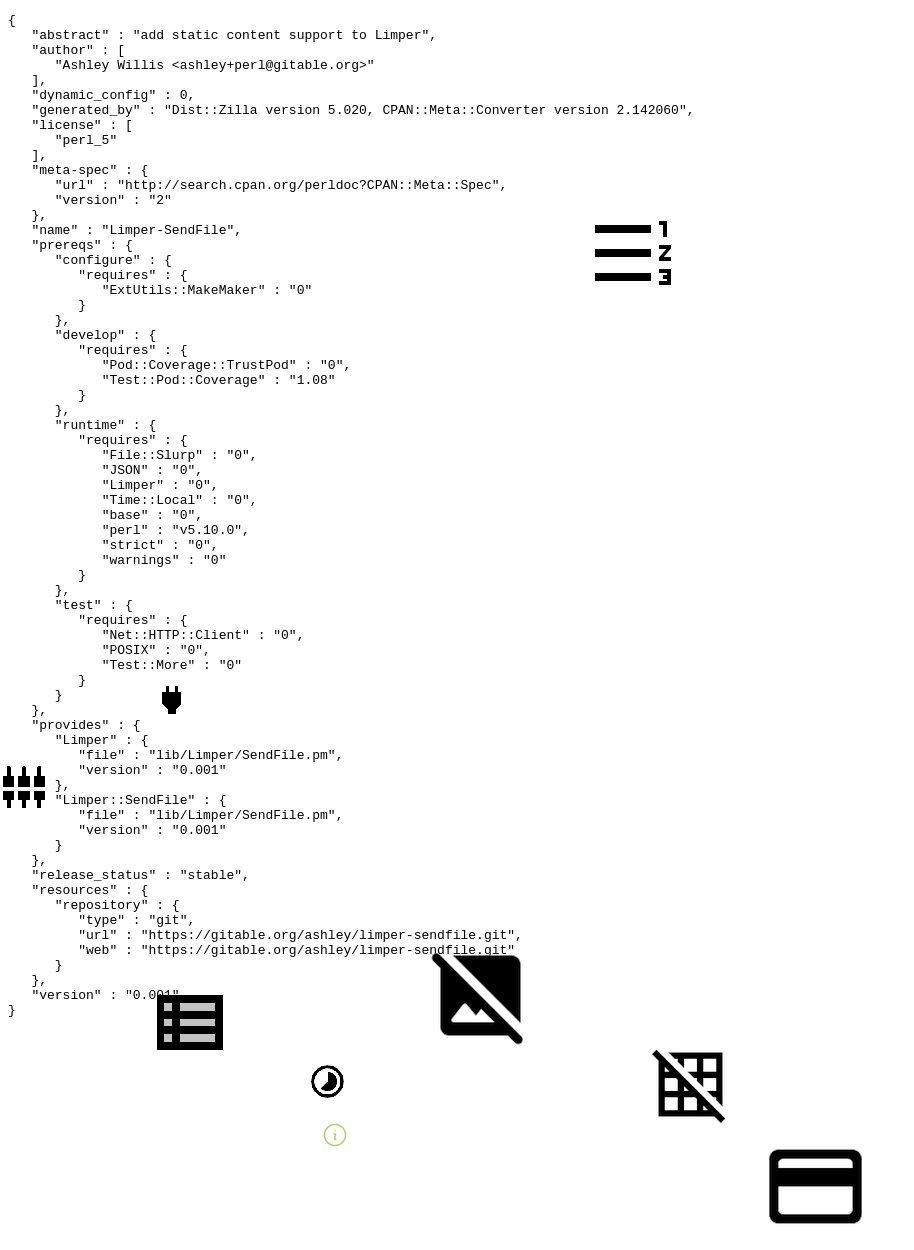 The image size is (914, 1250). Describe the element at coordinates (335, 1135) in the screenshot. I see `view more information or details` at that location.